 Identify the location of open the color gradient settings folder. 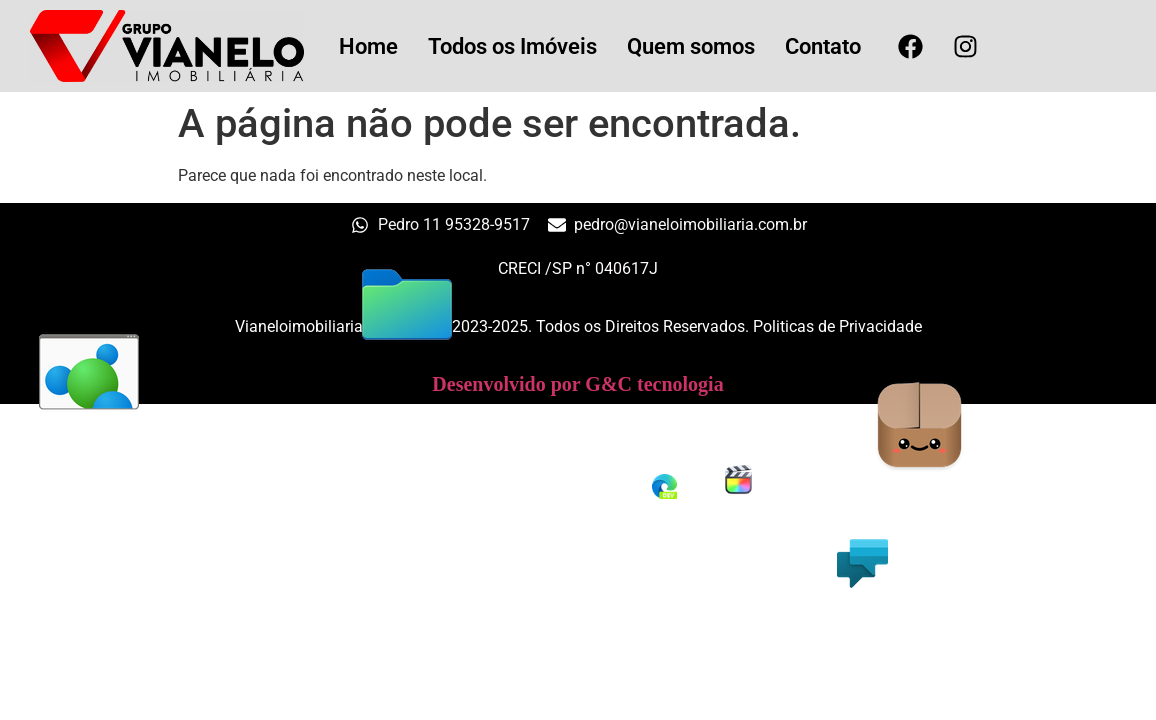
(407, 307).